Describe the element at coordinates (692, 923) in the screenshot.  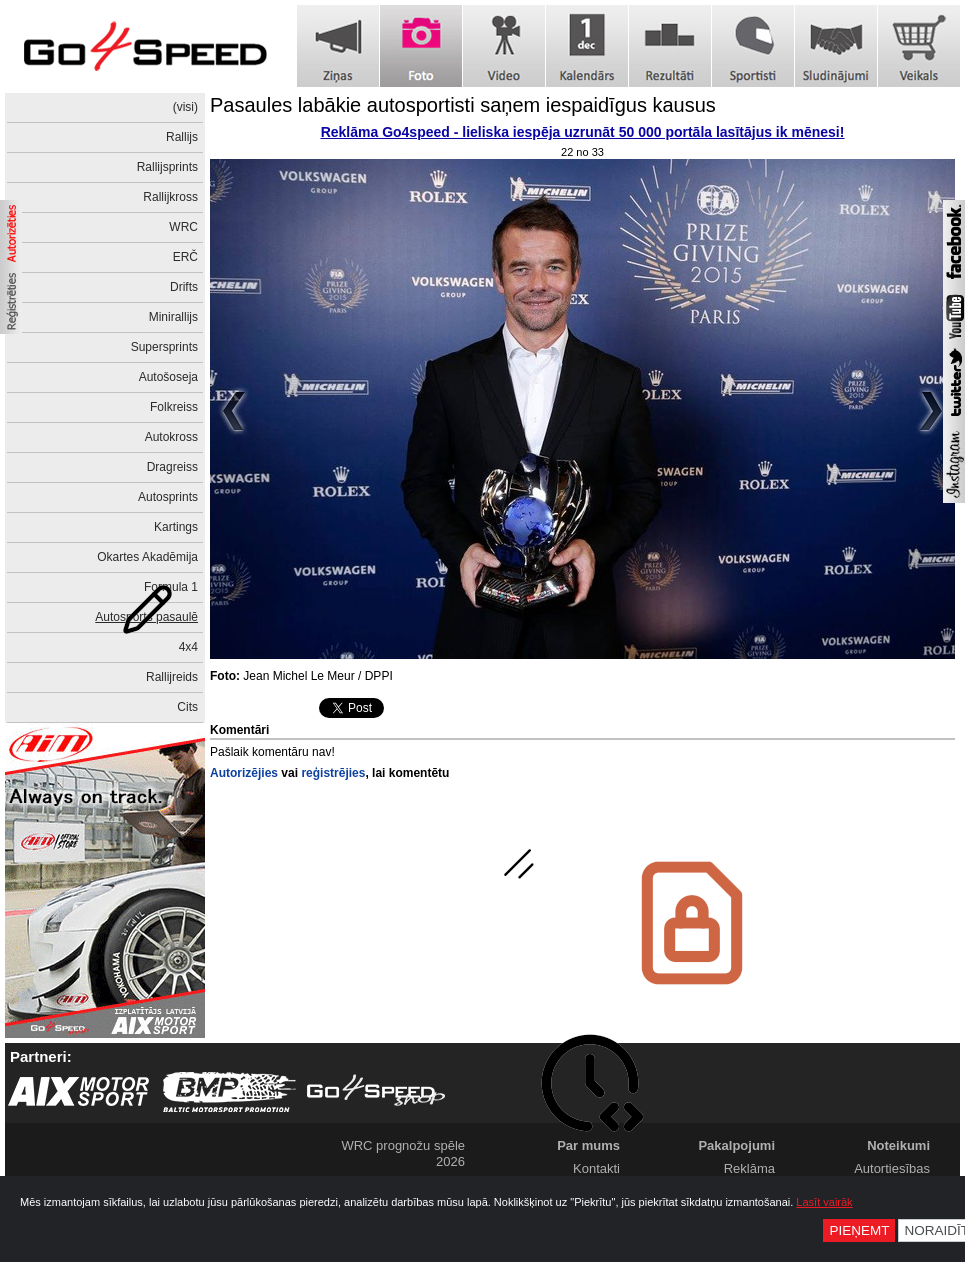
I see `indicates a protected or encrypted file` at that location.